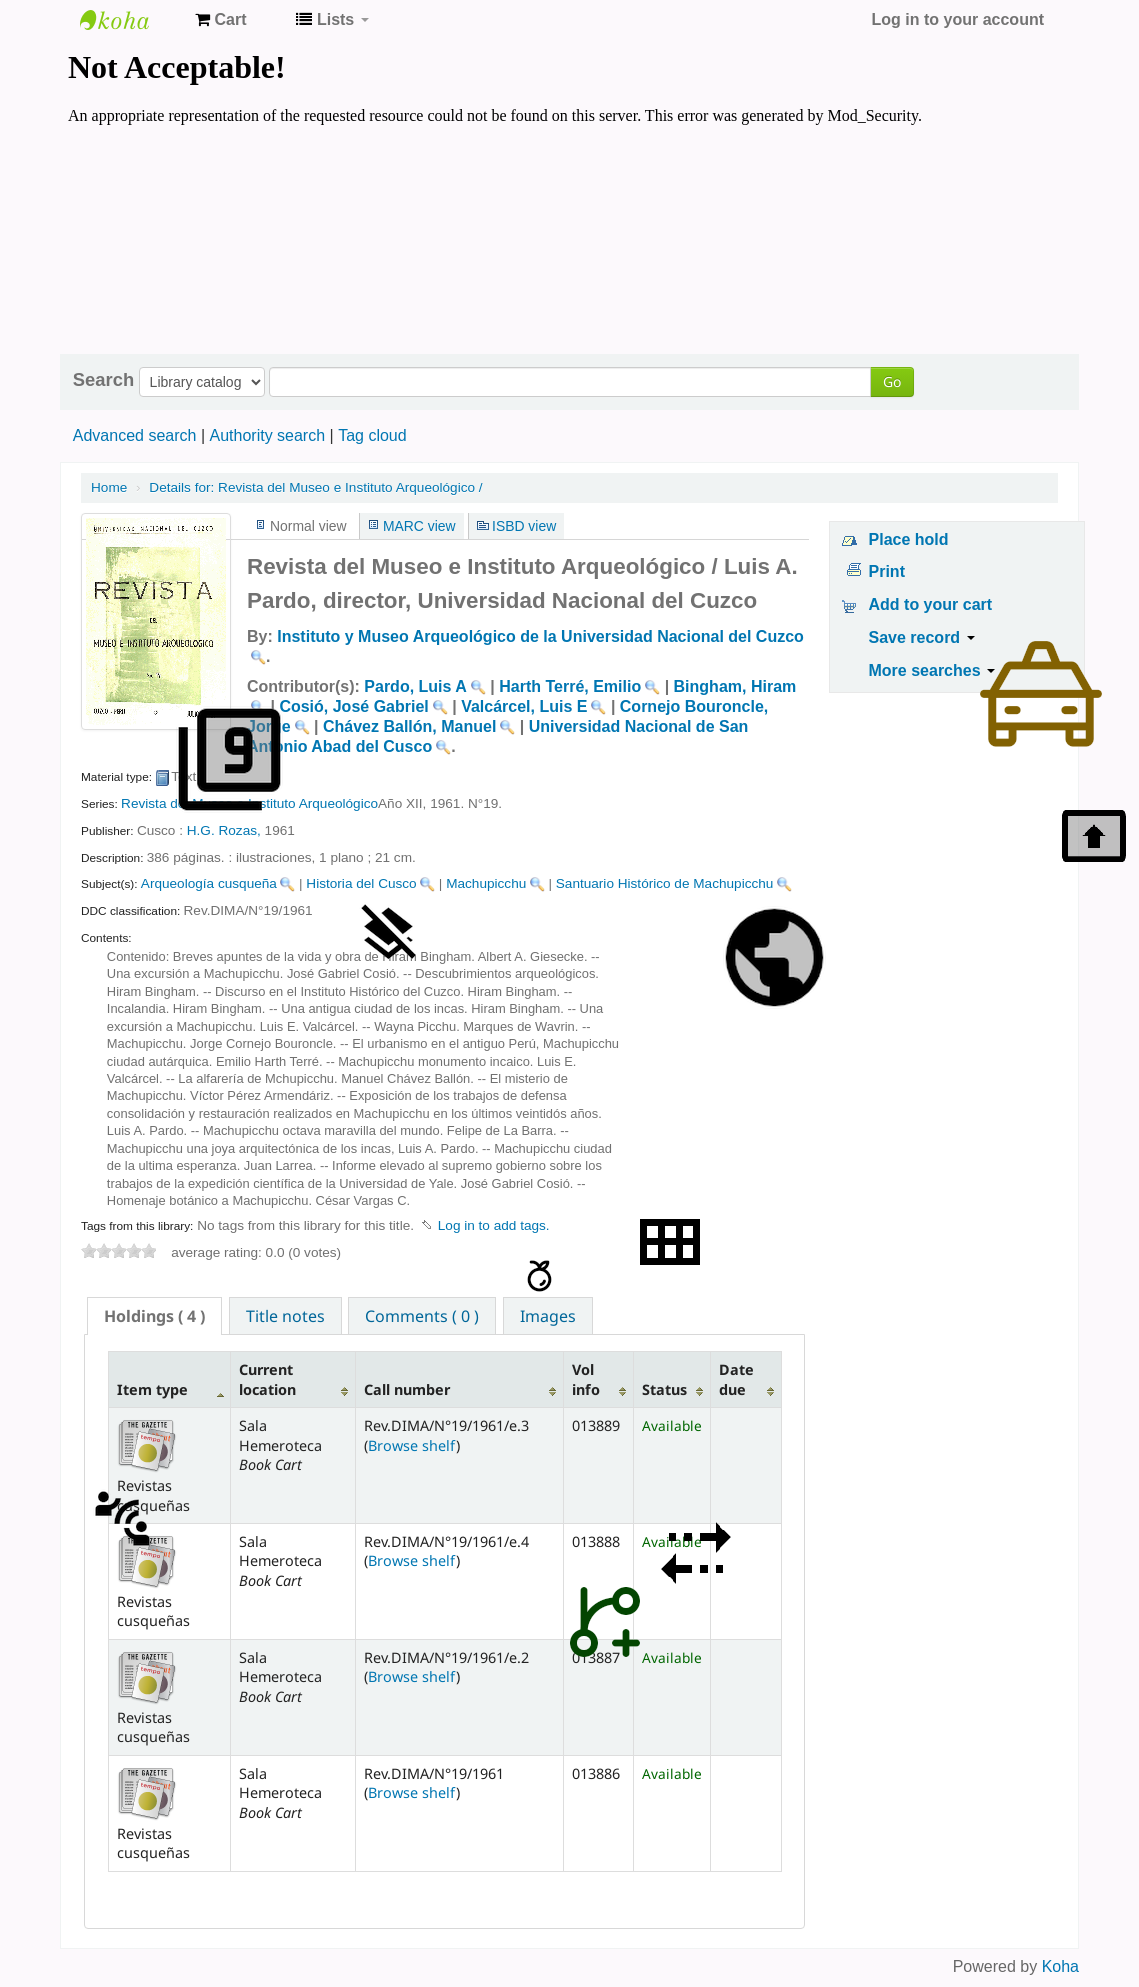 This screenshot has width=1139, height=1987. What do you see at coordinates (122, 1518) in the screenshot?
I see `connect with others remotely` at bounding box center [122, 1518].